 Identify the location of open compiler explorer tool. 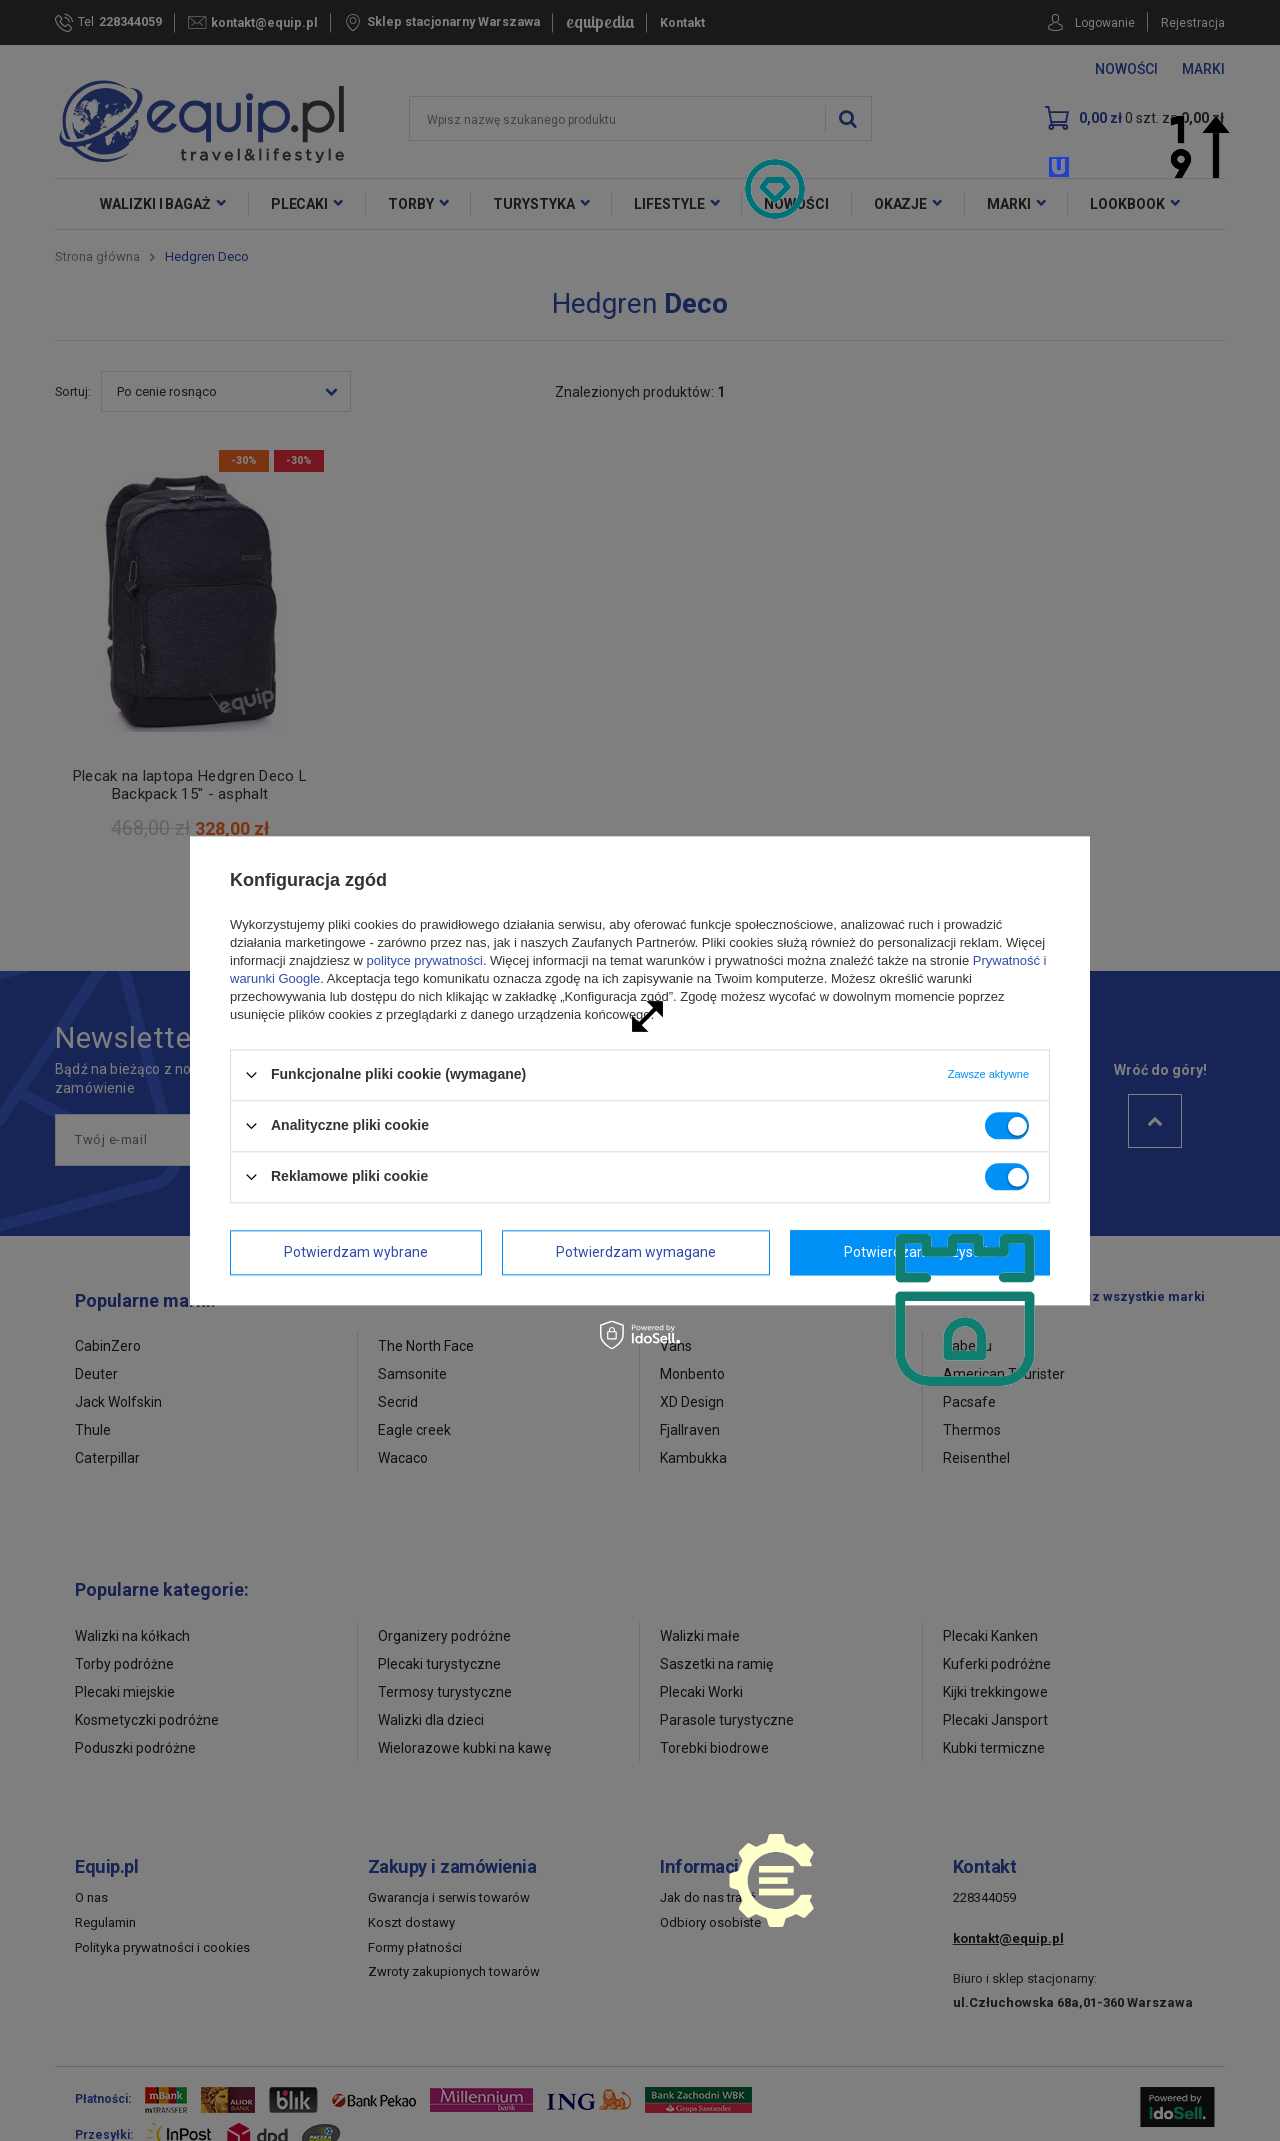
(771, 1880).